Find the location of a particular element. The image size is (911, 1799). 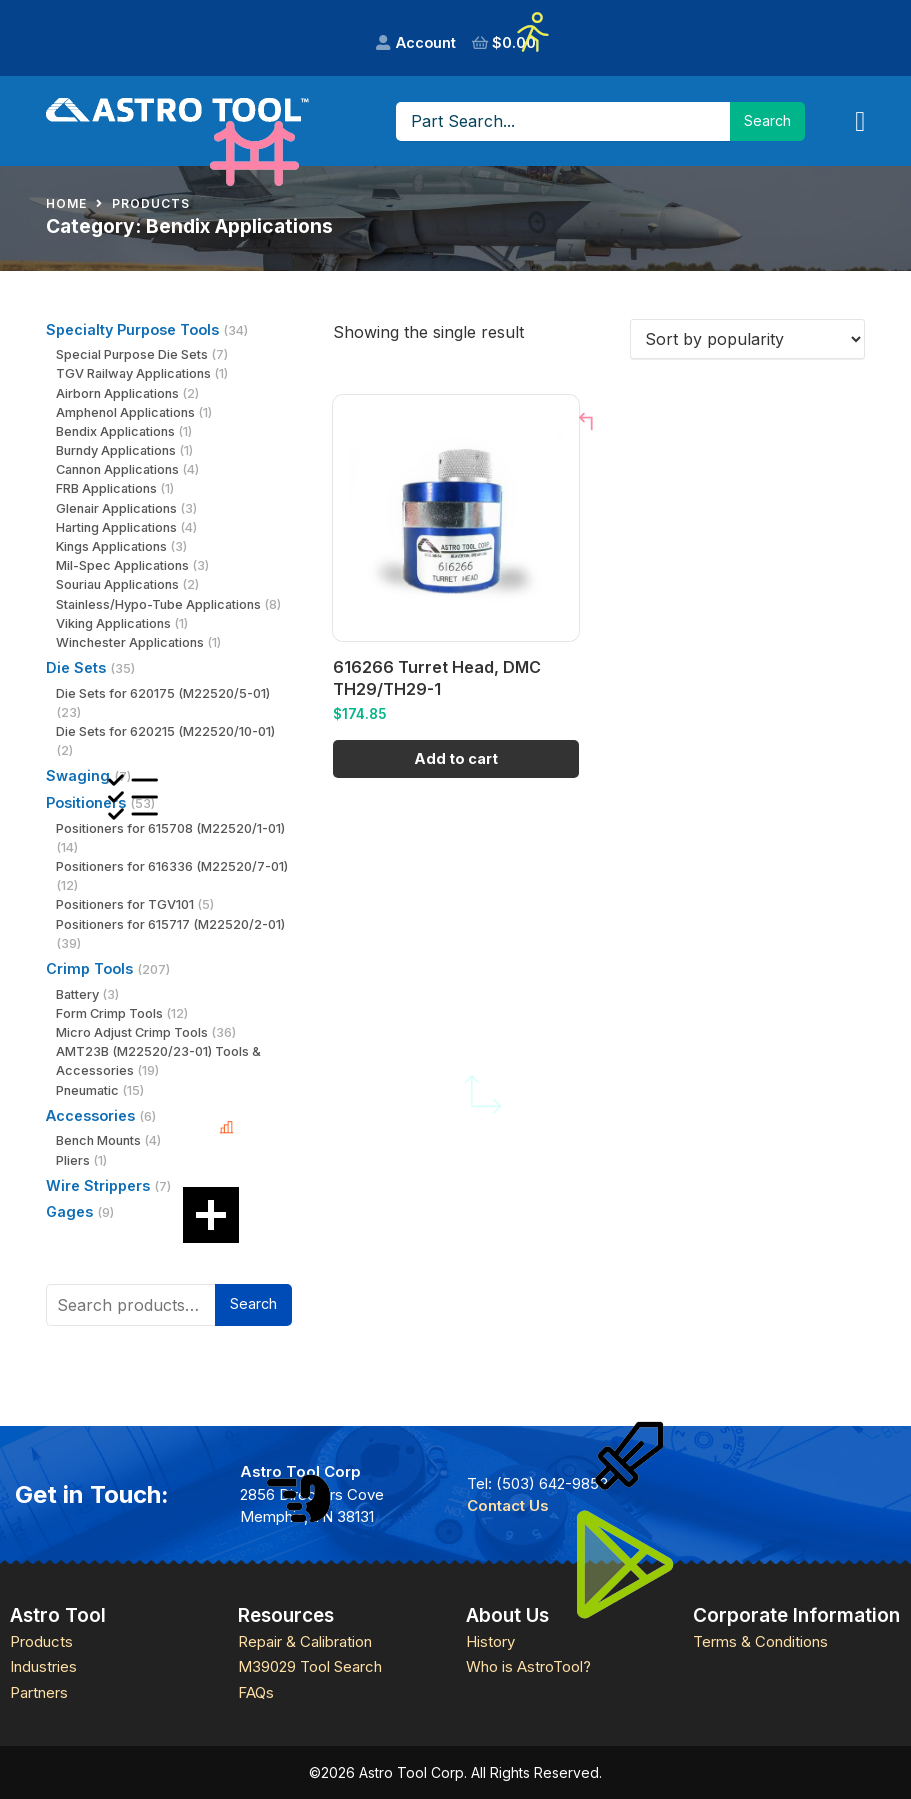

vector path with two anchor points is located at coordinates (481, 1093).